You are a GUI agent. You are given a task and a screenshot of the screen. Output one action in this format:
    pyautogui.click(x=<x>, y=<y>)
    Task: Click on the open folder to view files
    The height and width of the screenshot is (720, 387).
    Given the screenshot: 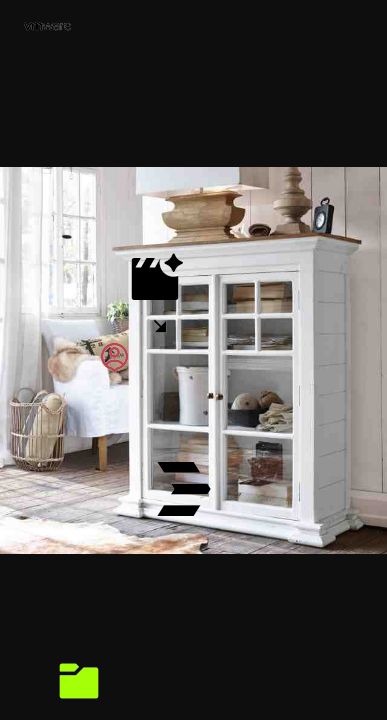 What is the action you would take?
    pyautogui.click(x=79, y=681)
    